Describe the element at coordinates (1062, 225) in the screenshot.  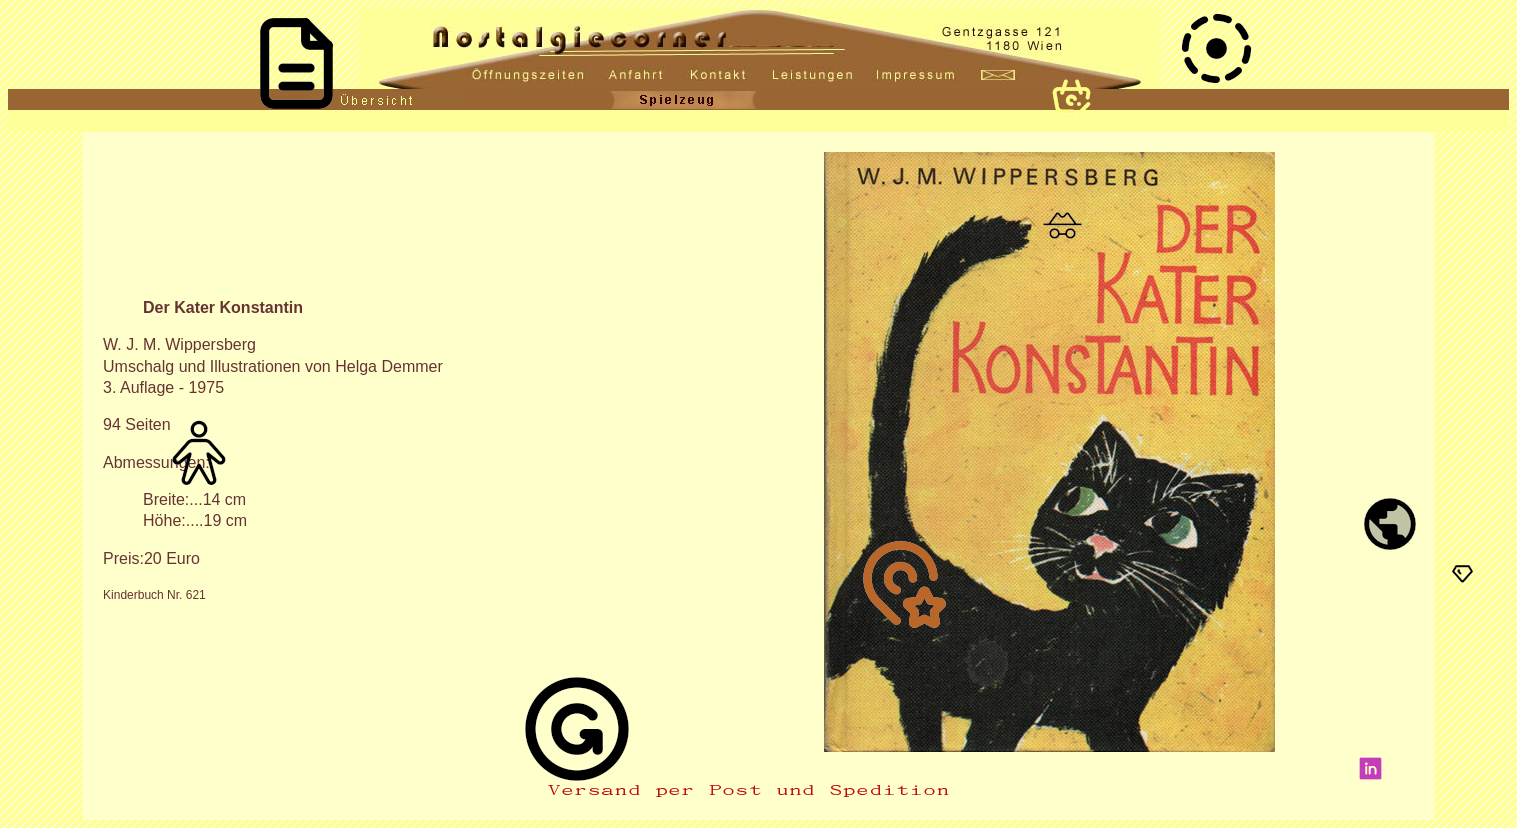
I see `enable incognito or private browsing mode` at that location.